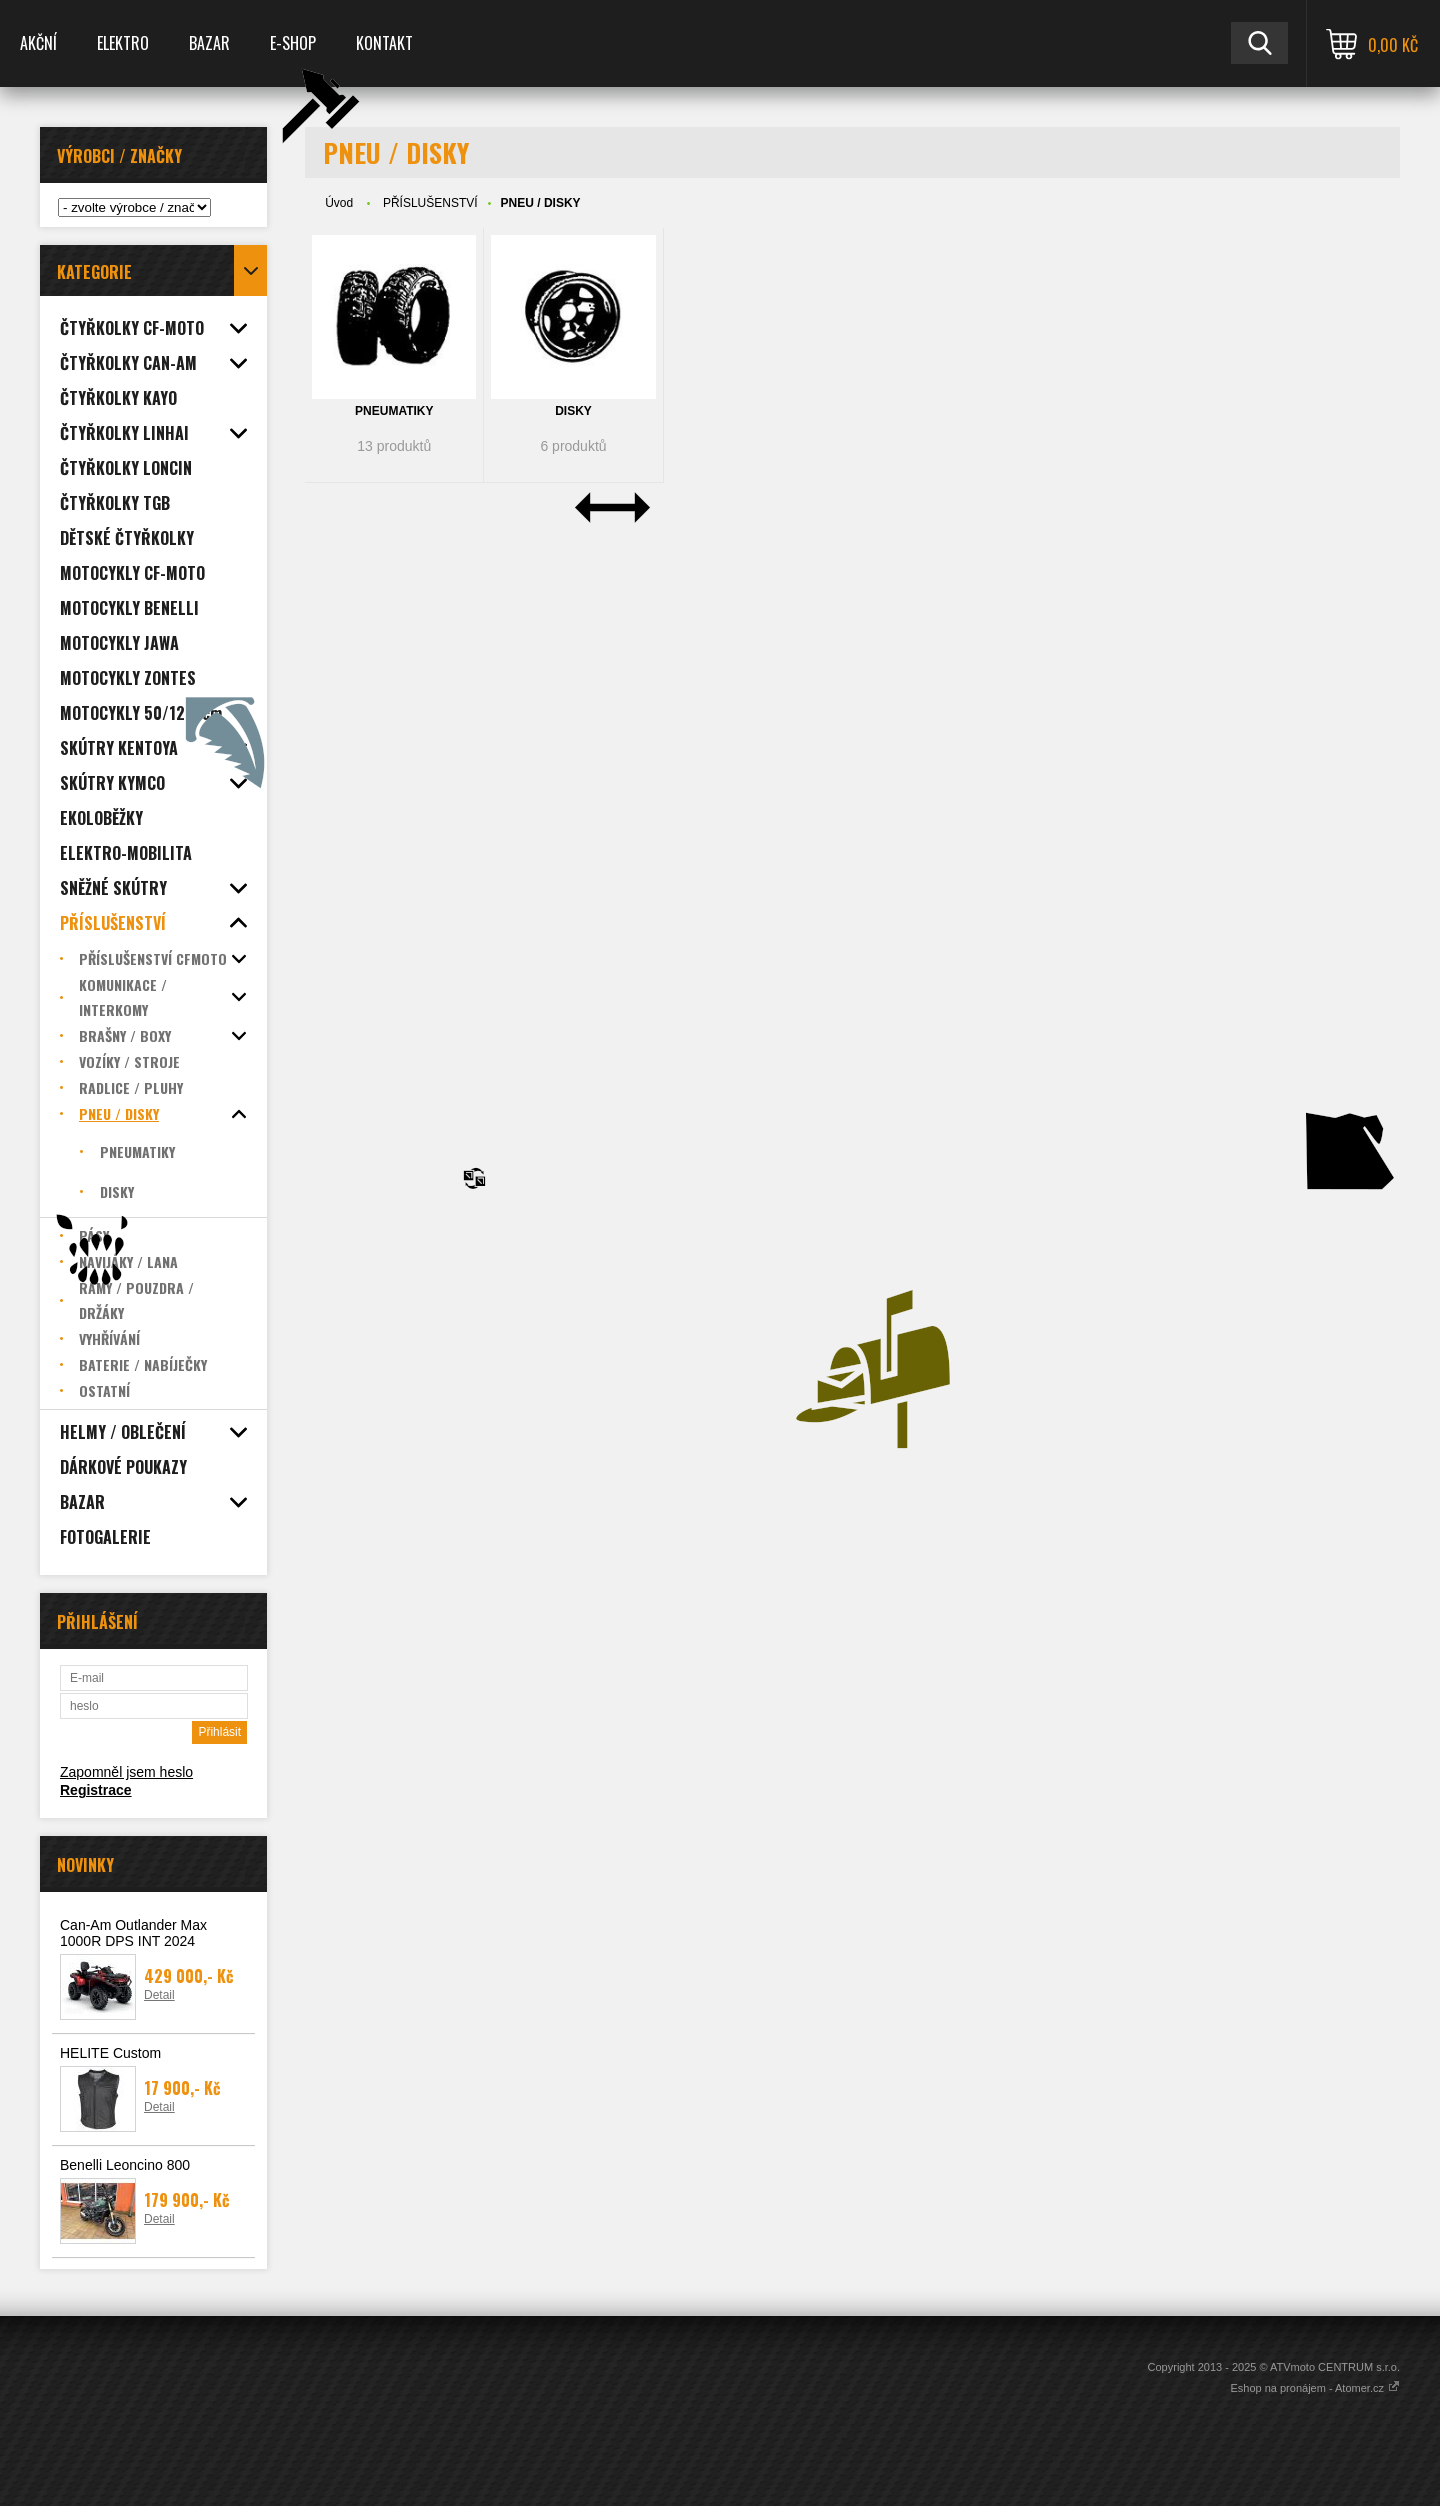 This screenshot has height=2506, width=1440. What do you see at coordinates (474, 1178) in the screenshot?
I see `initiate a trade or exchange between players` at bounding box center [474, 1178].